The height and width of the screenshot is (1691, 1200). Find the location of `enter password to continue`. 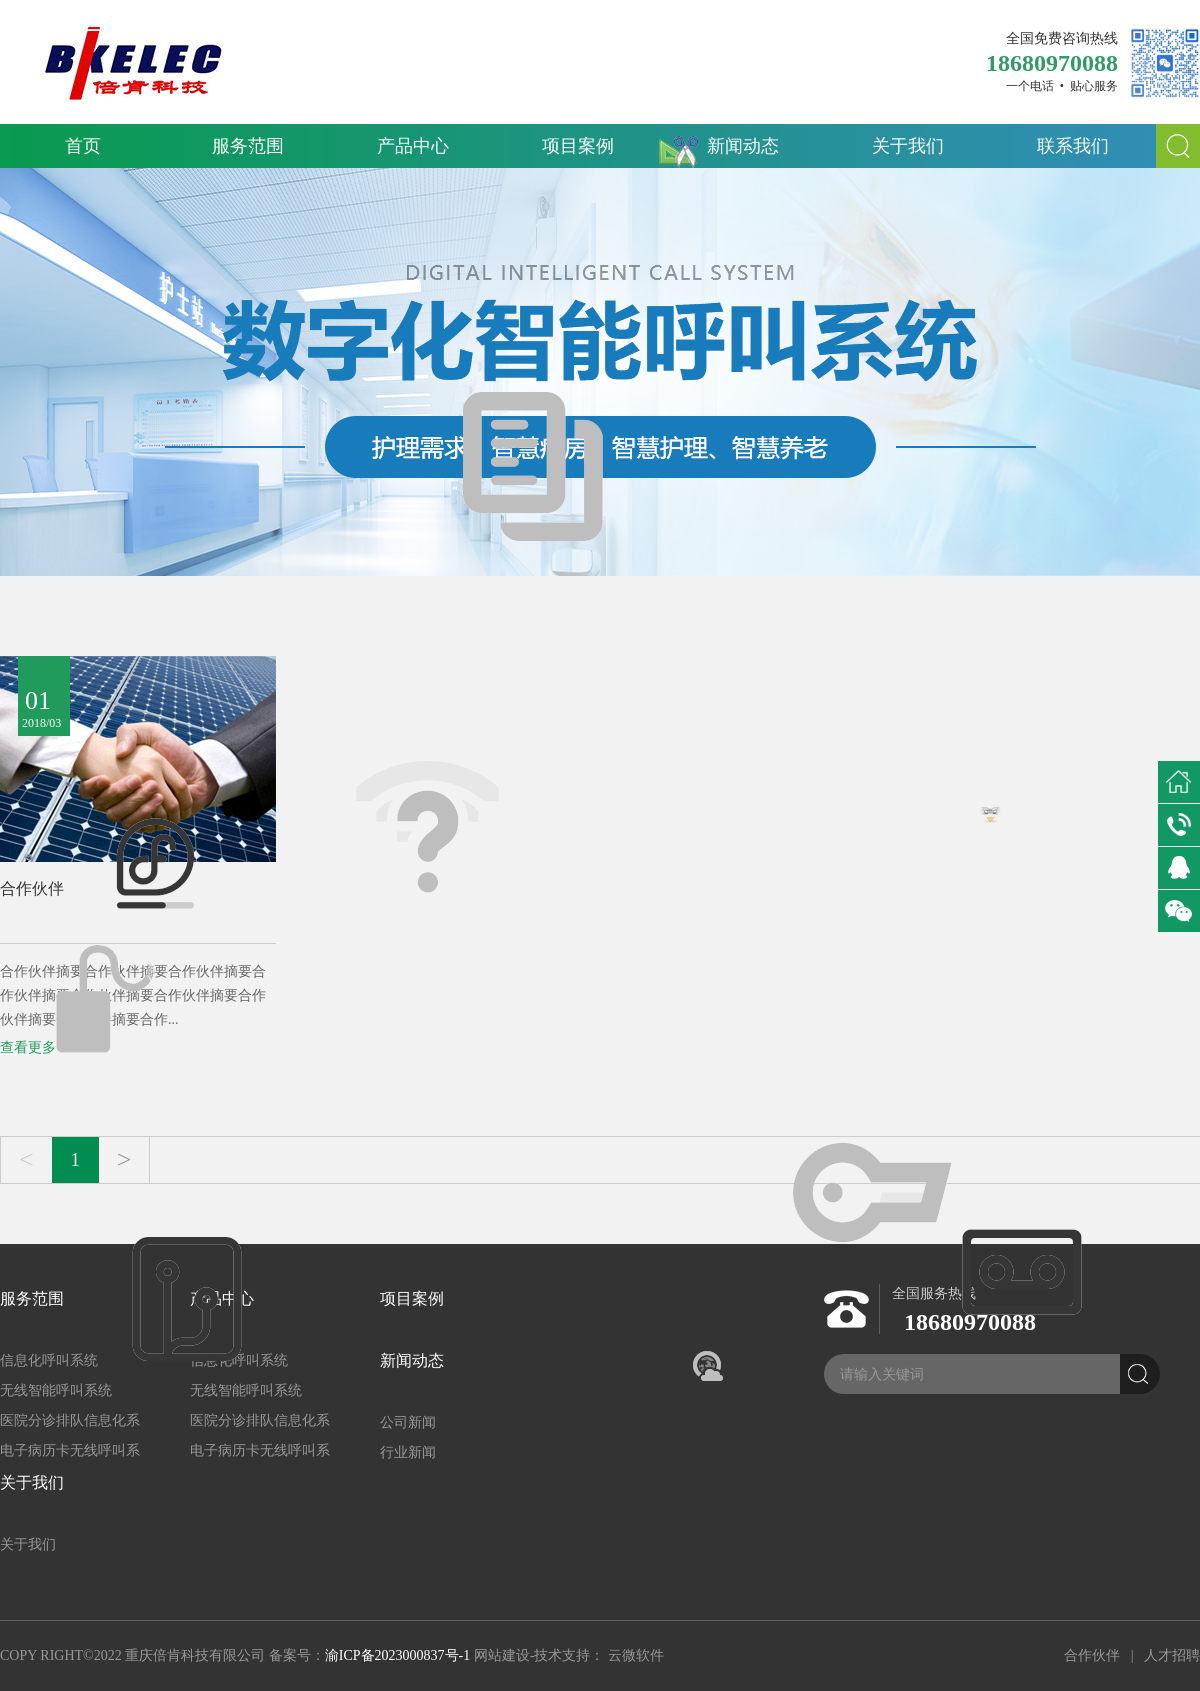

enter password to continue is located at coordinates (872, 1192).